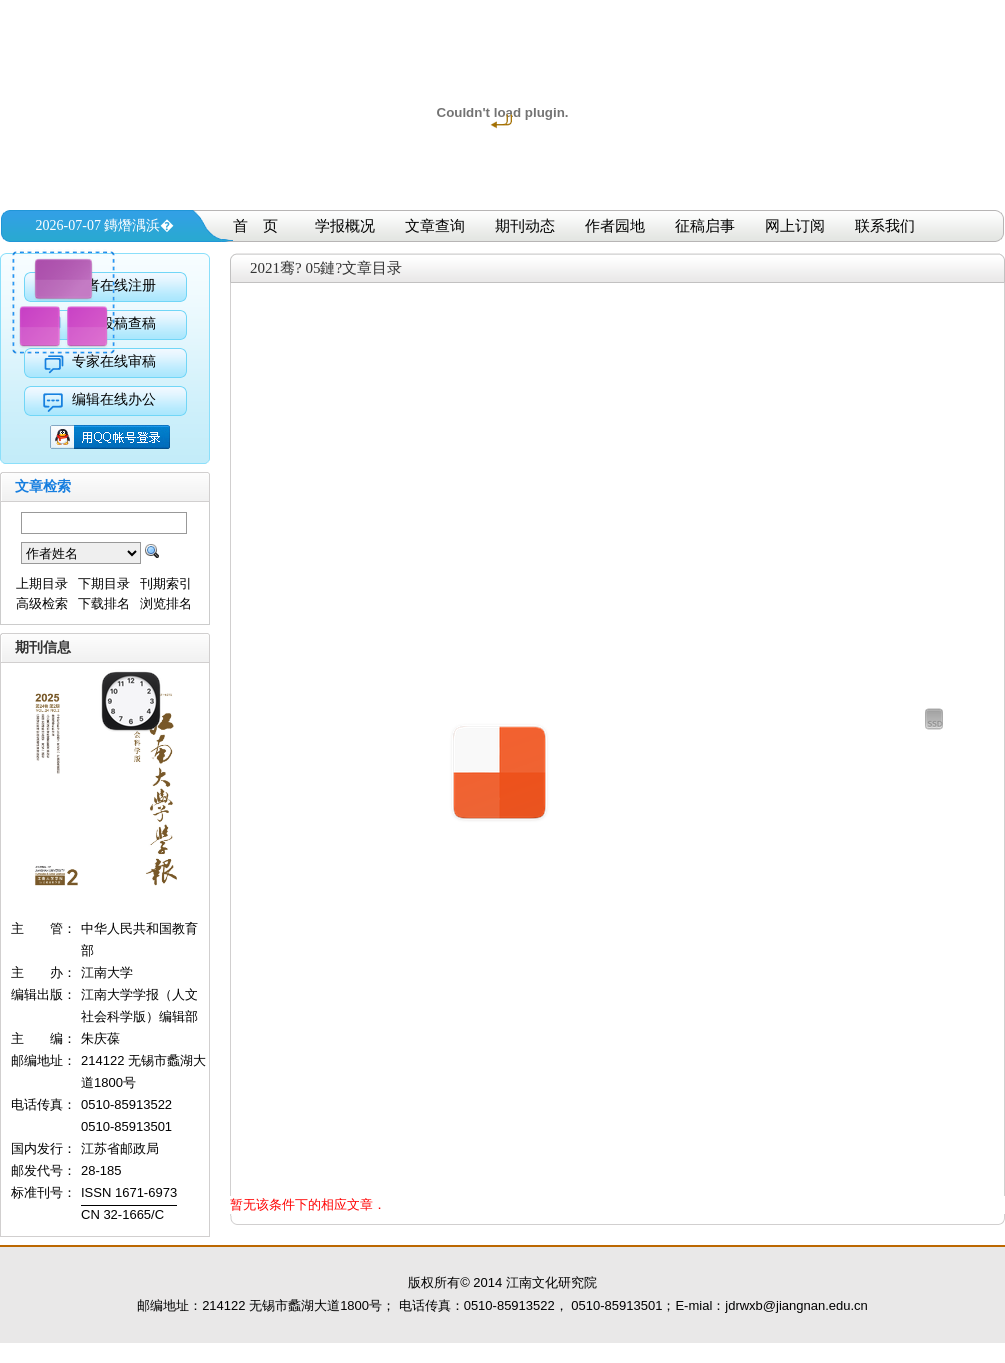 The height and width of the screenshot is (1363, 1005). Describe the element at coordinates (499, 772) in the screenshot. I see `switch to the top-left workspace` at that location.